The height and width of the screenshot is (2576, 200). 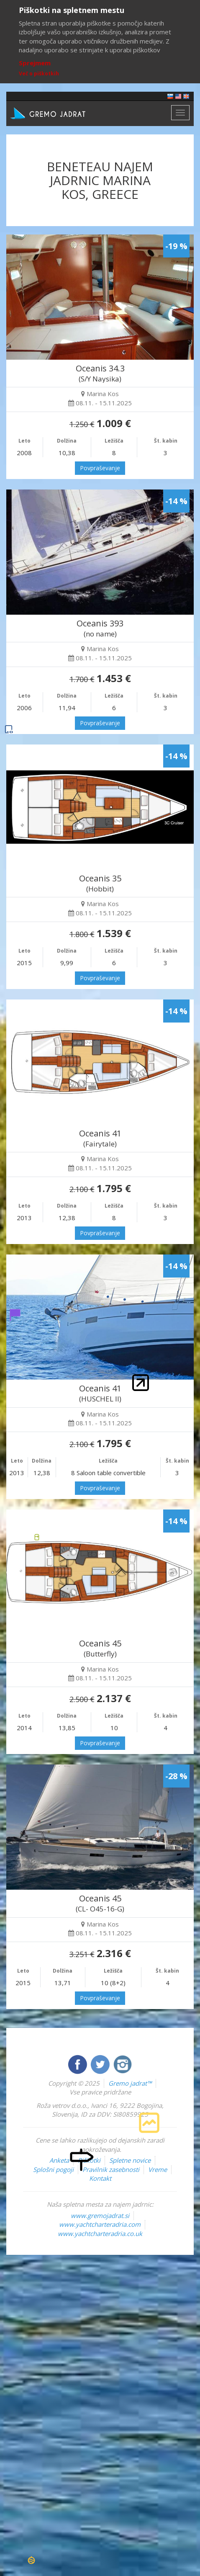 I want to click on flag an item for review or attention, so click(x=15, y=1314).